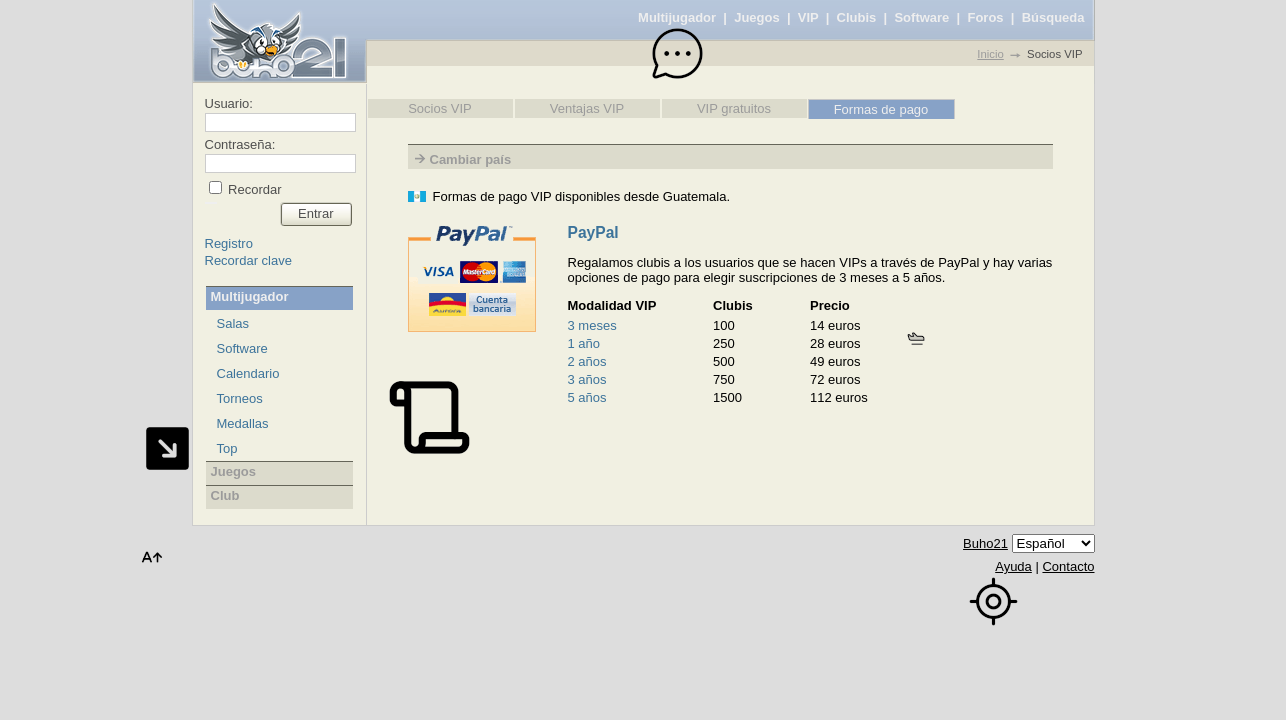  I want to click on increase font size, so click(152, 558).